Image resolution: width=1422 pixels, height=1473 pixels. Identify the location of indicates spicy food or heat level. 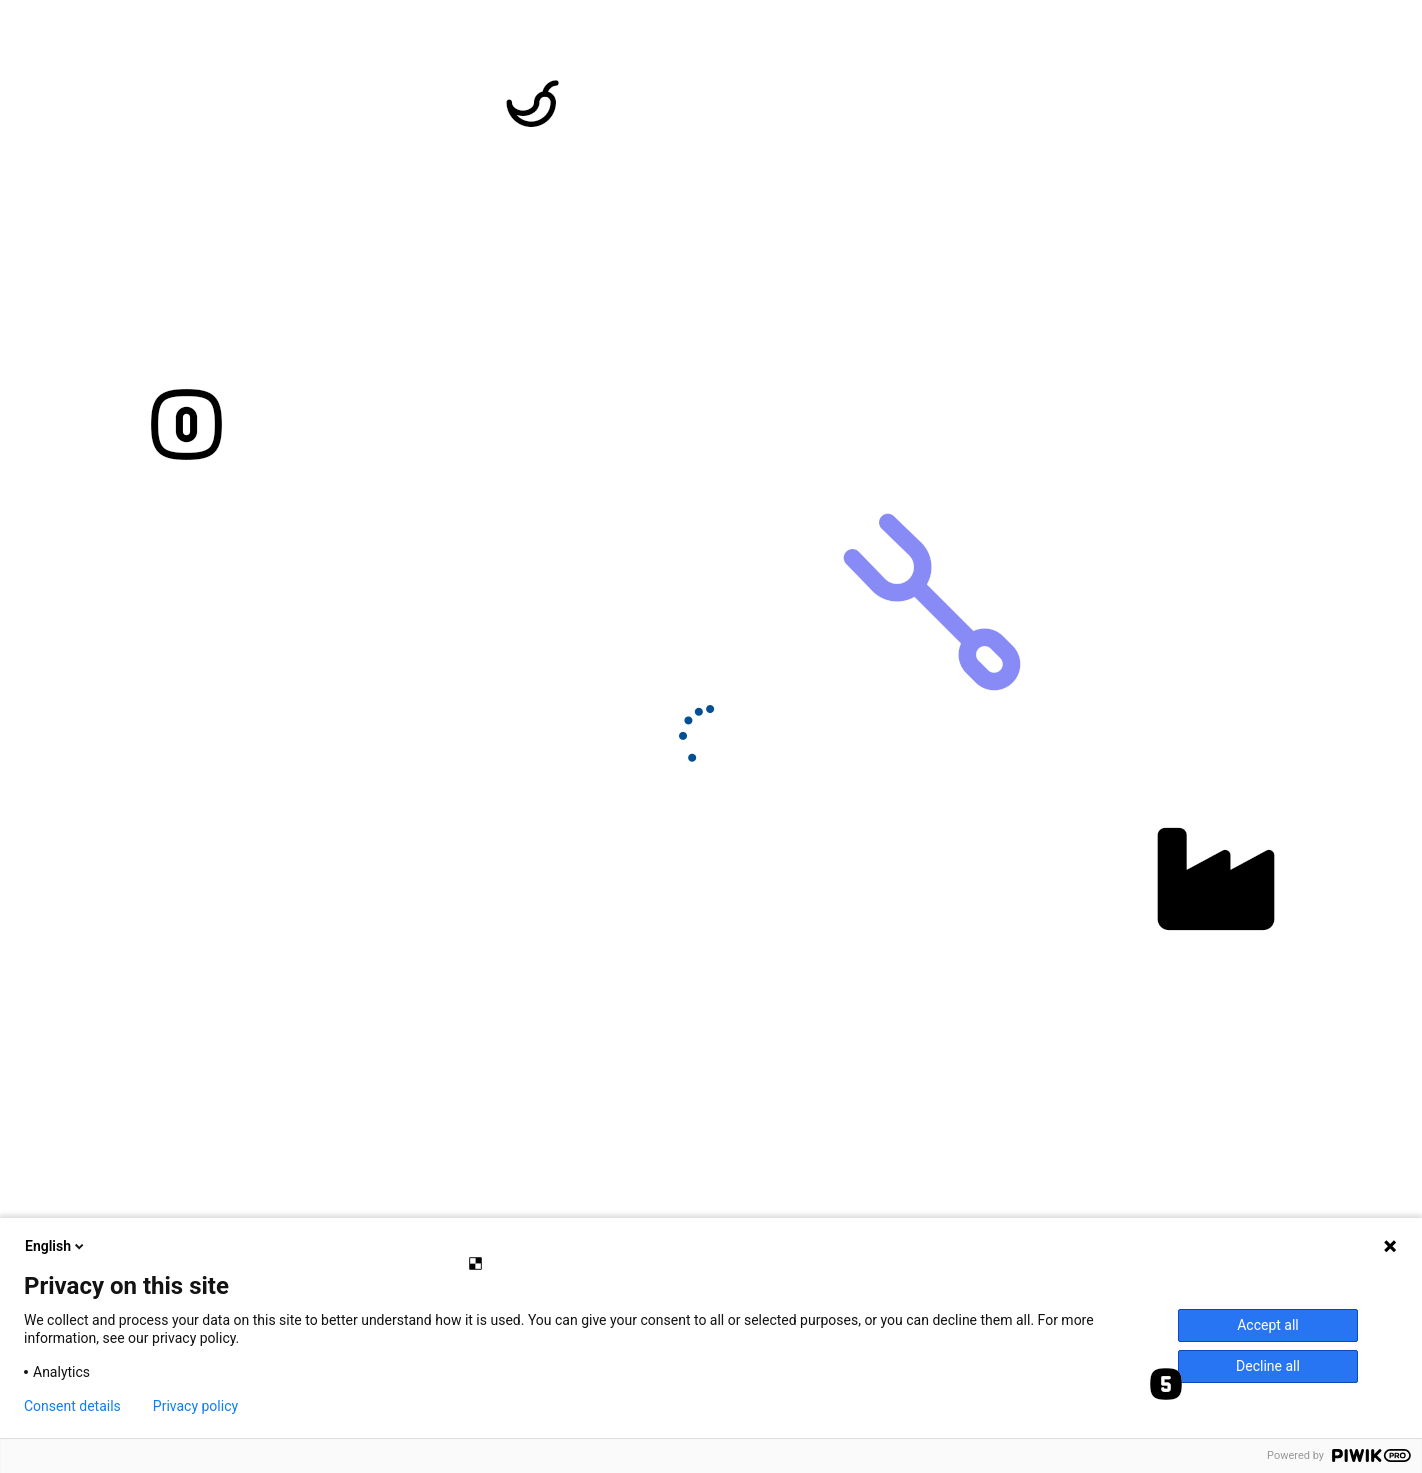
(534, 105).